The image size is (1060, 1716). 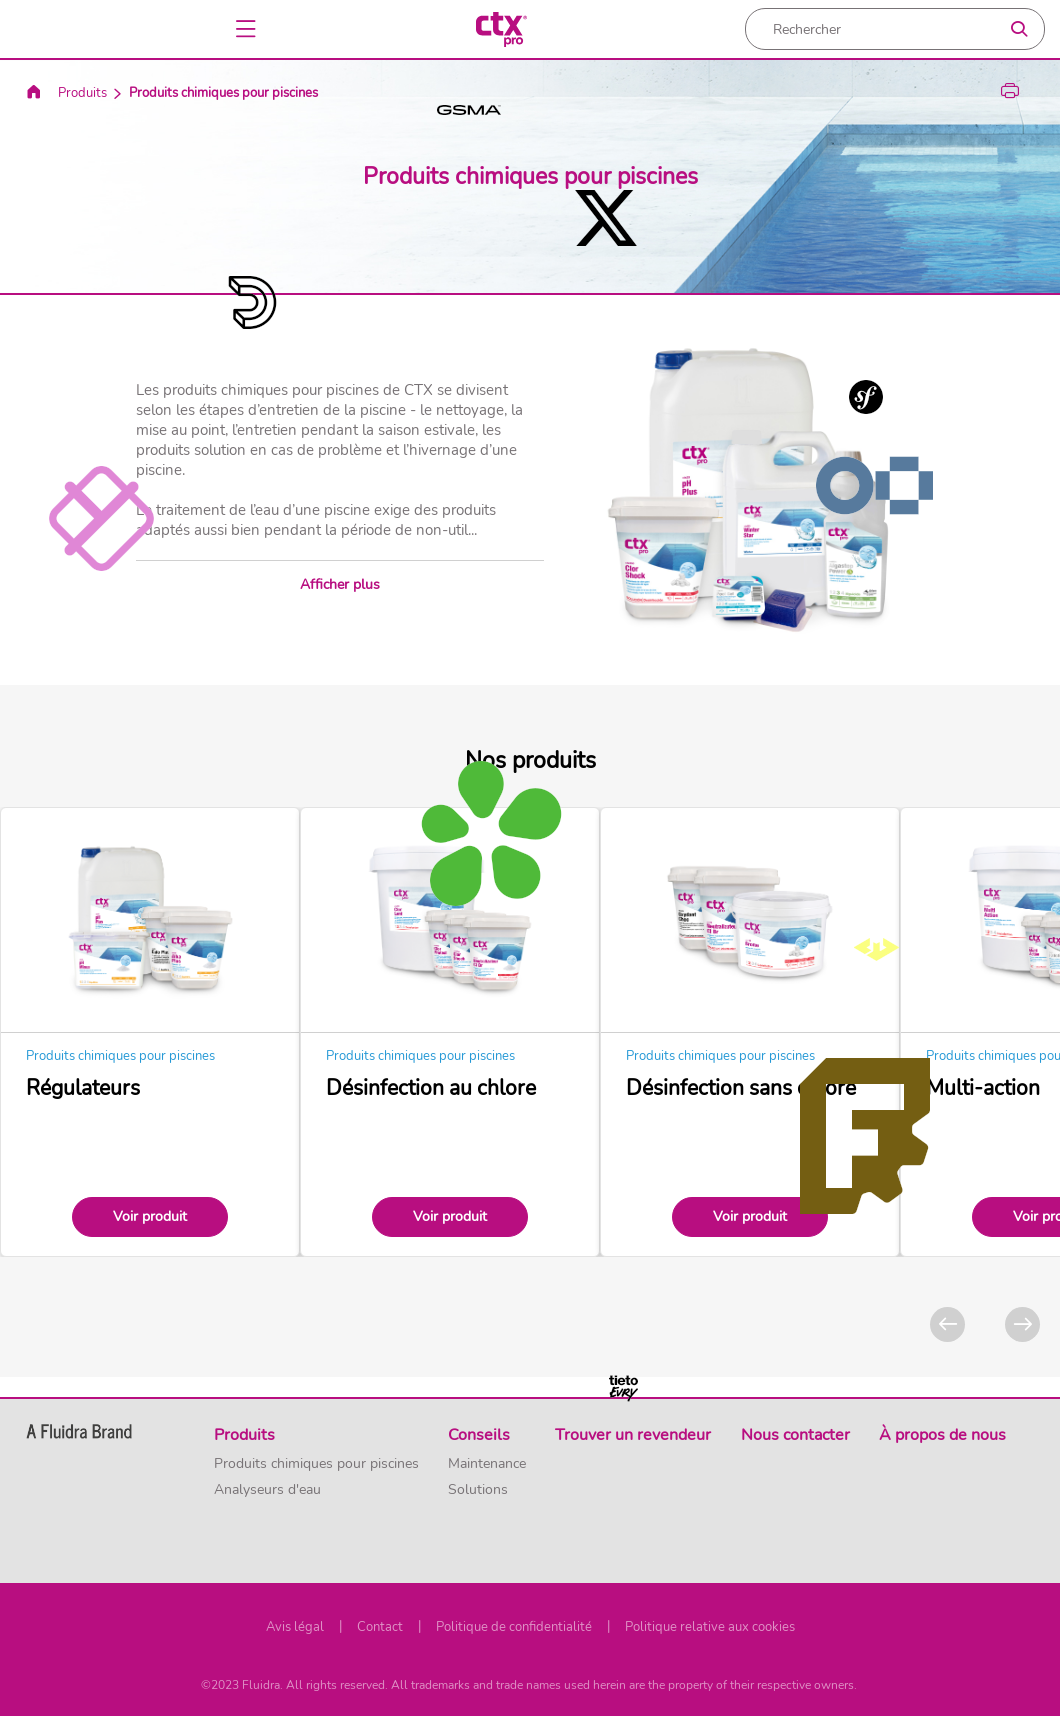 I want to click on basic attention token (bat) cryptocurrency logo, so click(x=876, y=949).